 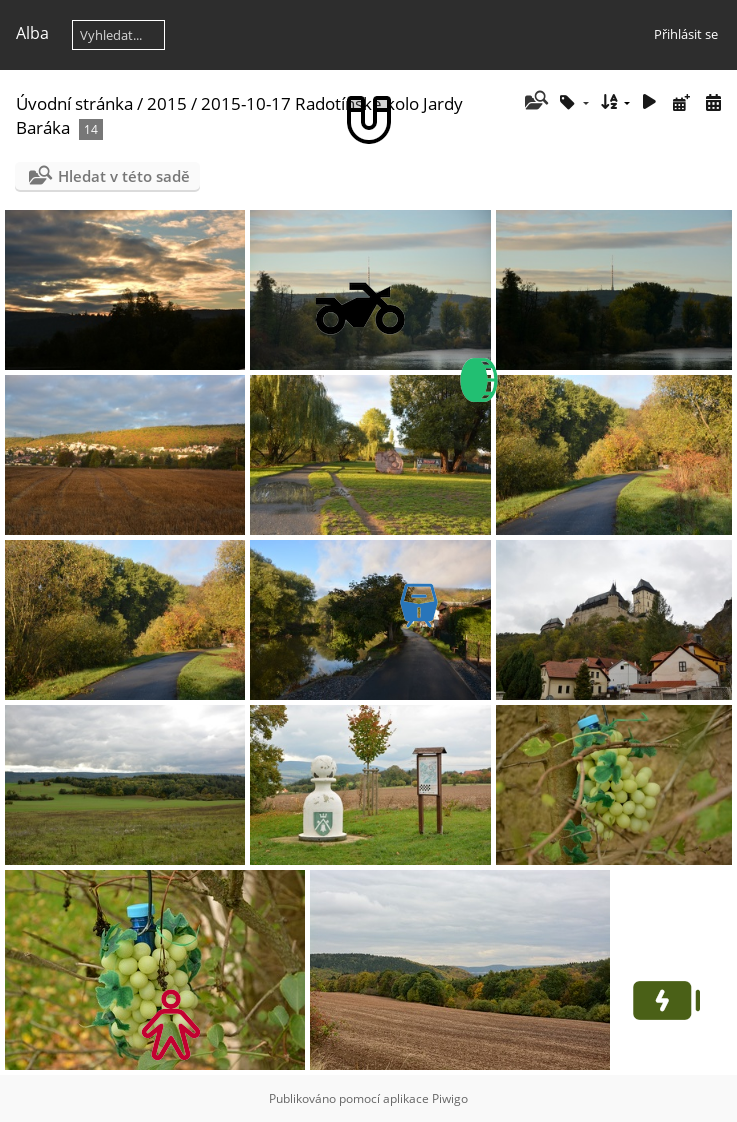 I want to click on view coin or currency balance, so click(x=479, y=380).